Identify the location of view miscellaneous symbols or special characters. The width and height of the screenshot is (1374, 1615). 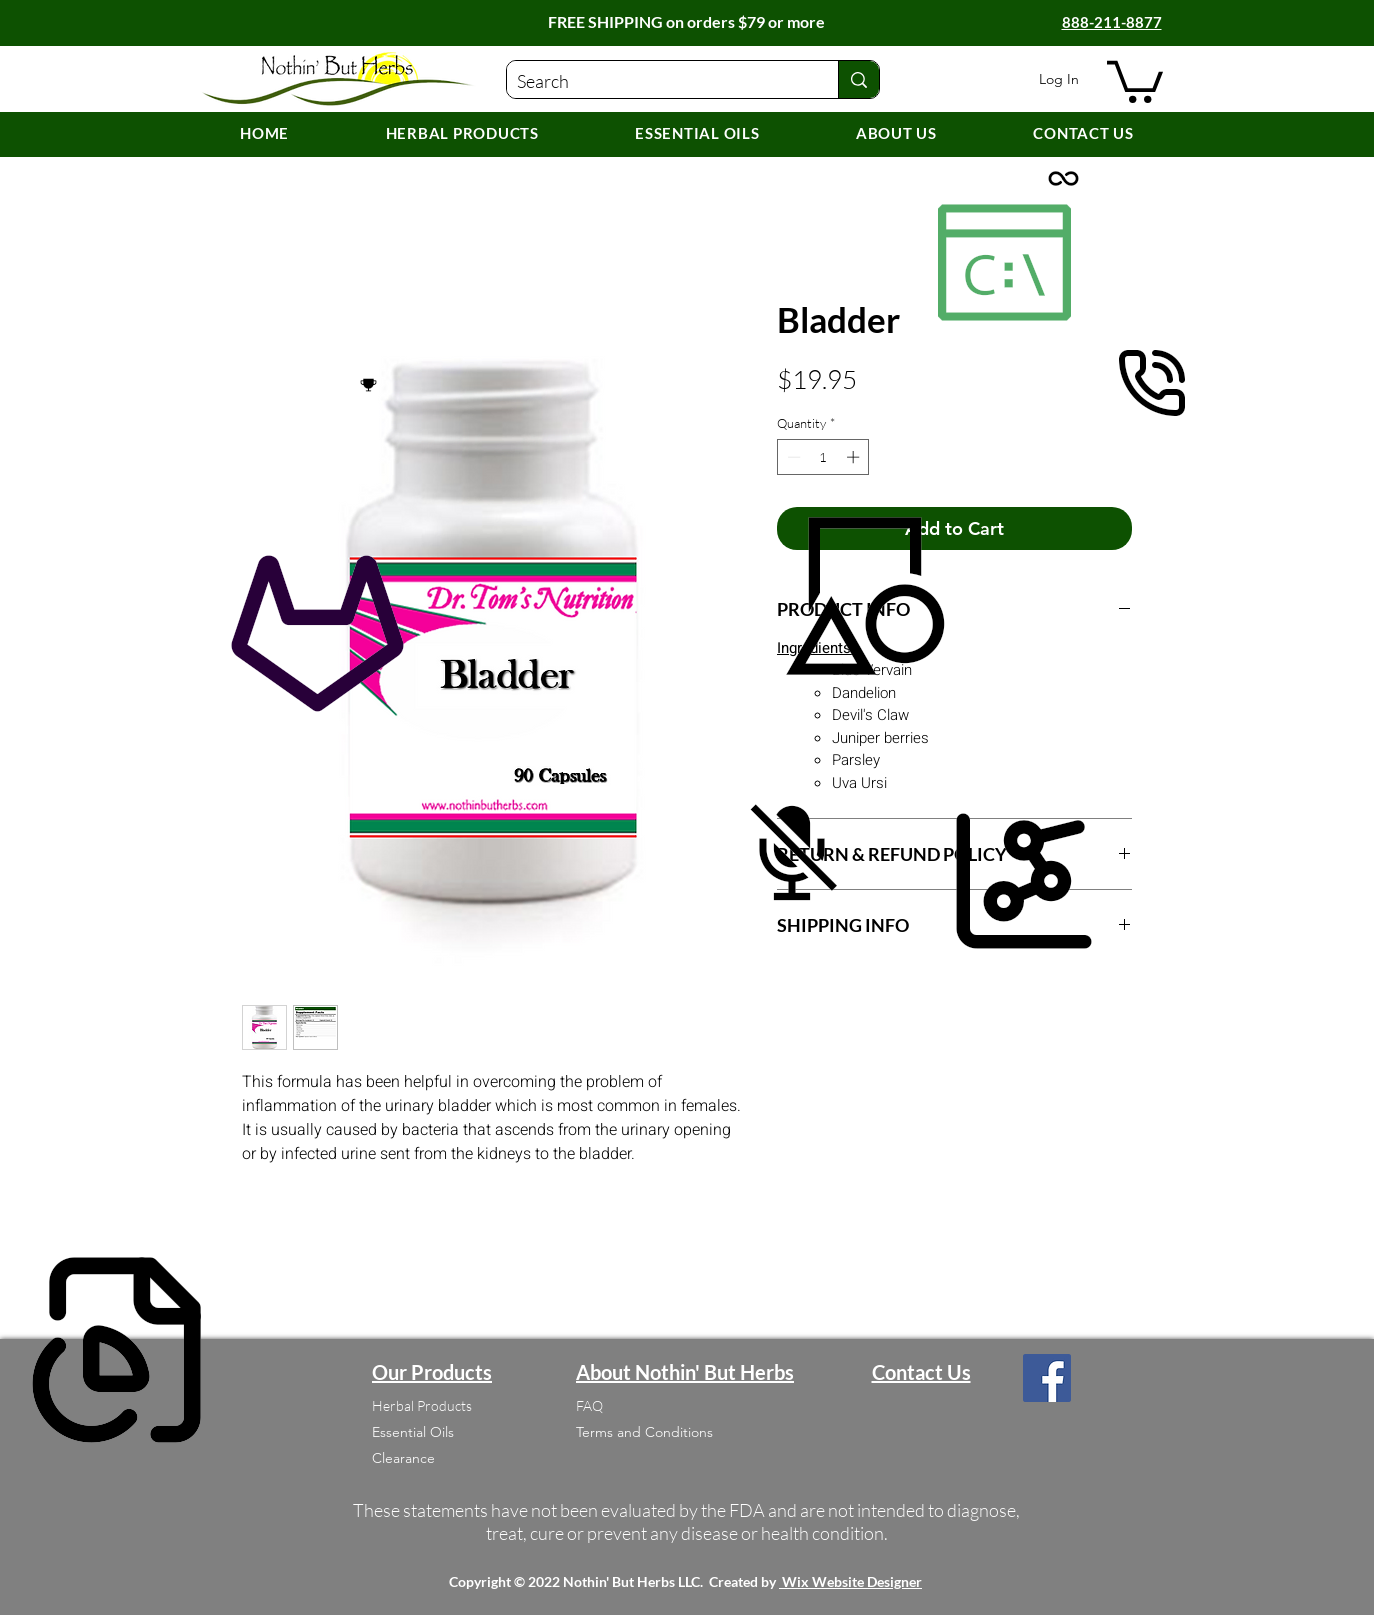
(865, 596).